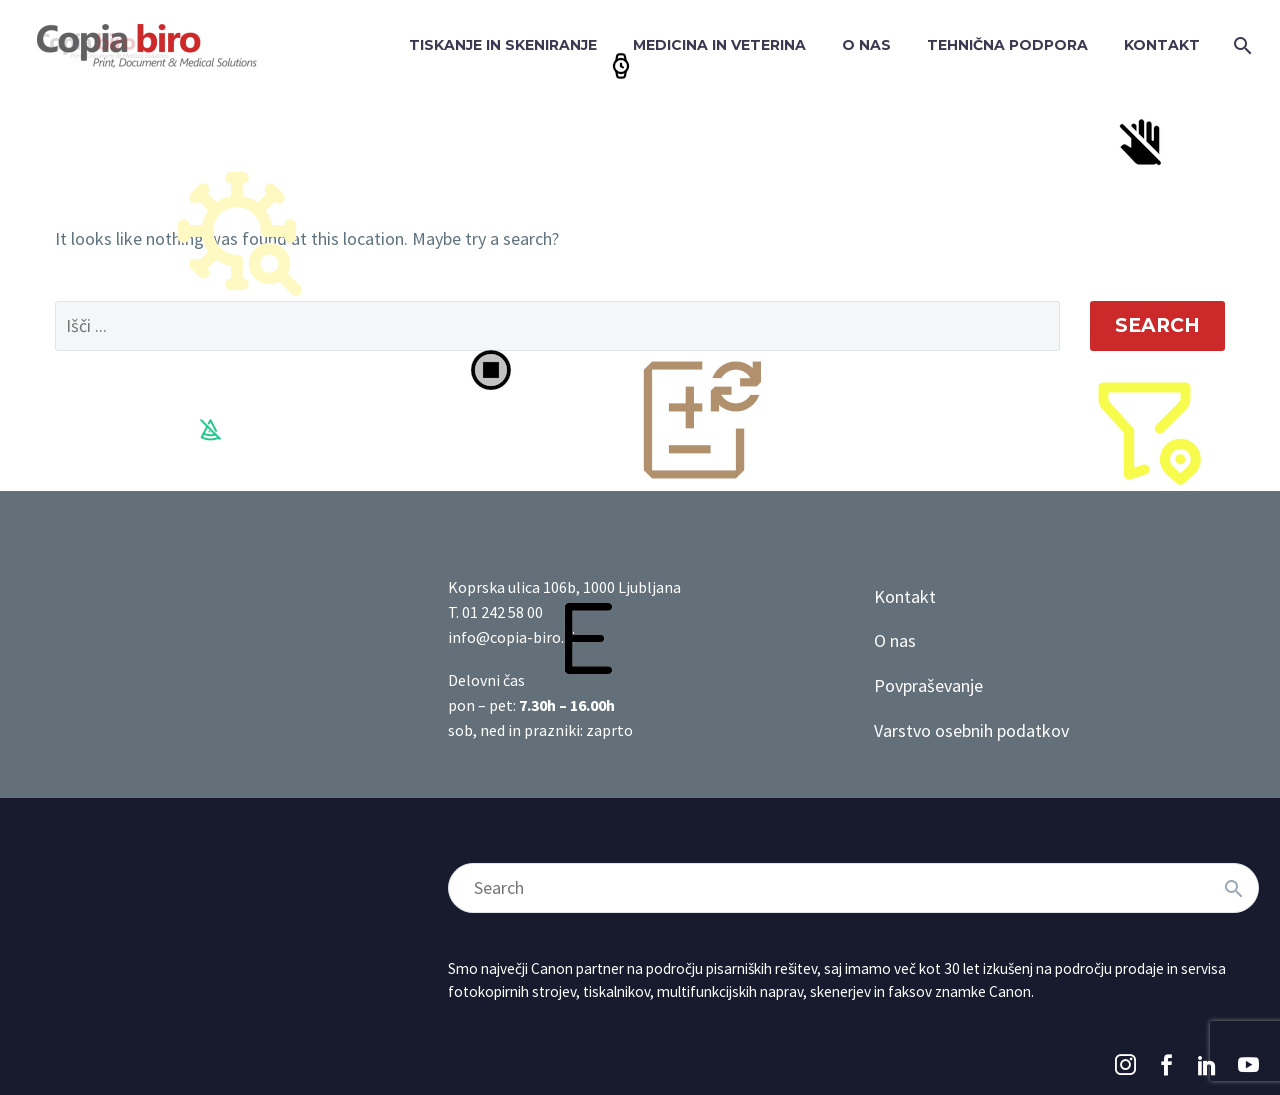 This screenshot has width=1280, height=1095. What do you see at coordinates (588, 638) in the screenshot?
I see `represents the letter E in text formatting or typography options` at bounding box center [588, 638].